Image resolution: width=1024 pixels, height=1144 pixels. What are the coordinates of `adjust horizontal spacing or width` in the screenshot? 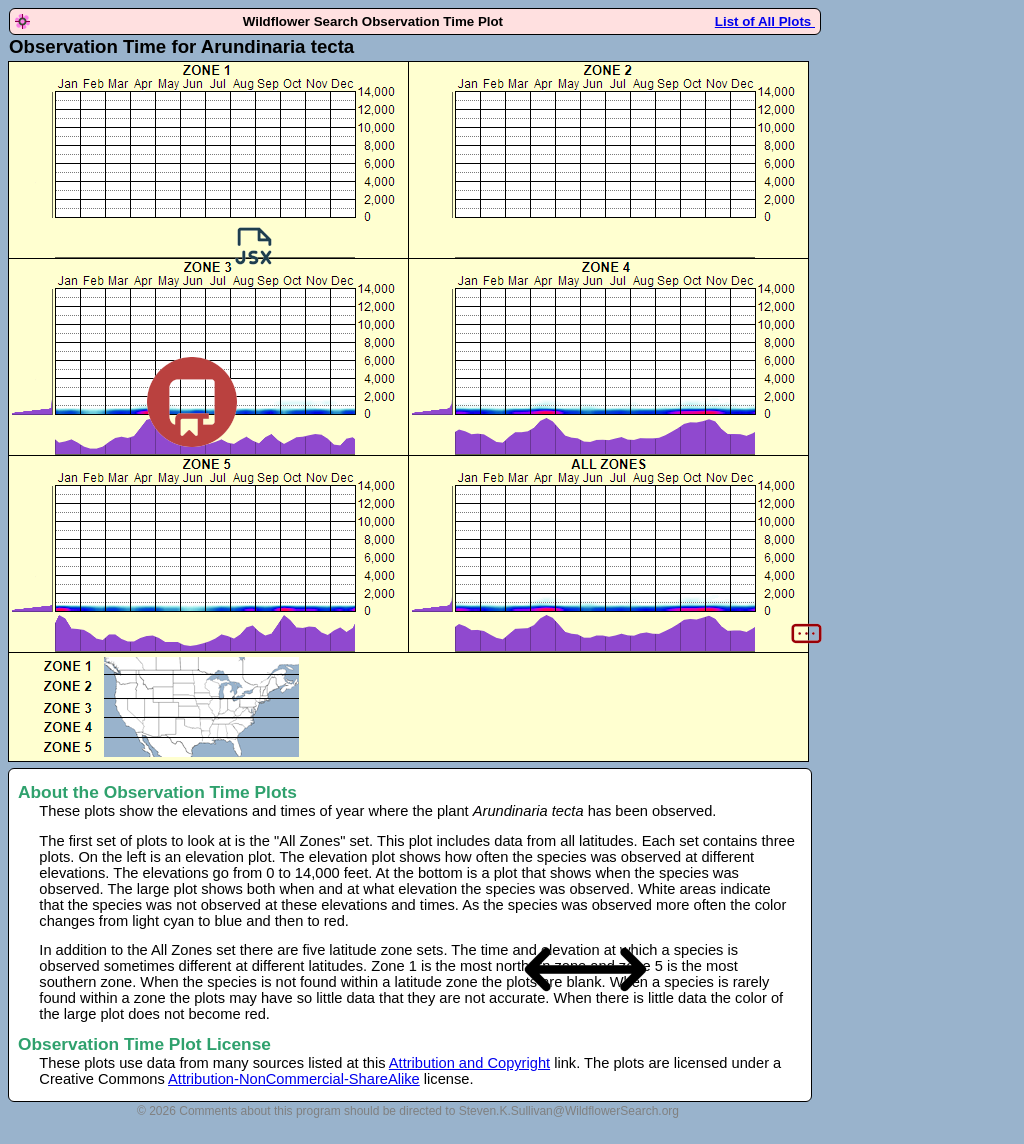 It's located at (585, 969).